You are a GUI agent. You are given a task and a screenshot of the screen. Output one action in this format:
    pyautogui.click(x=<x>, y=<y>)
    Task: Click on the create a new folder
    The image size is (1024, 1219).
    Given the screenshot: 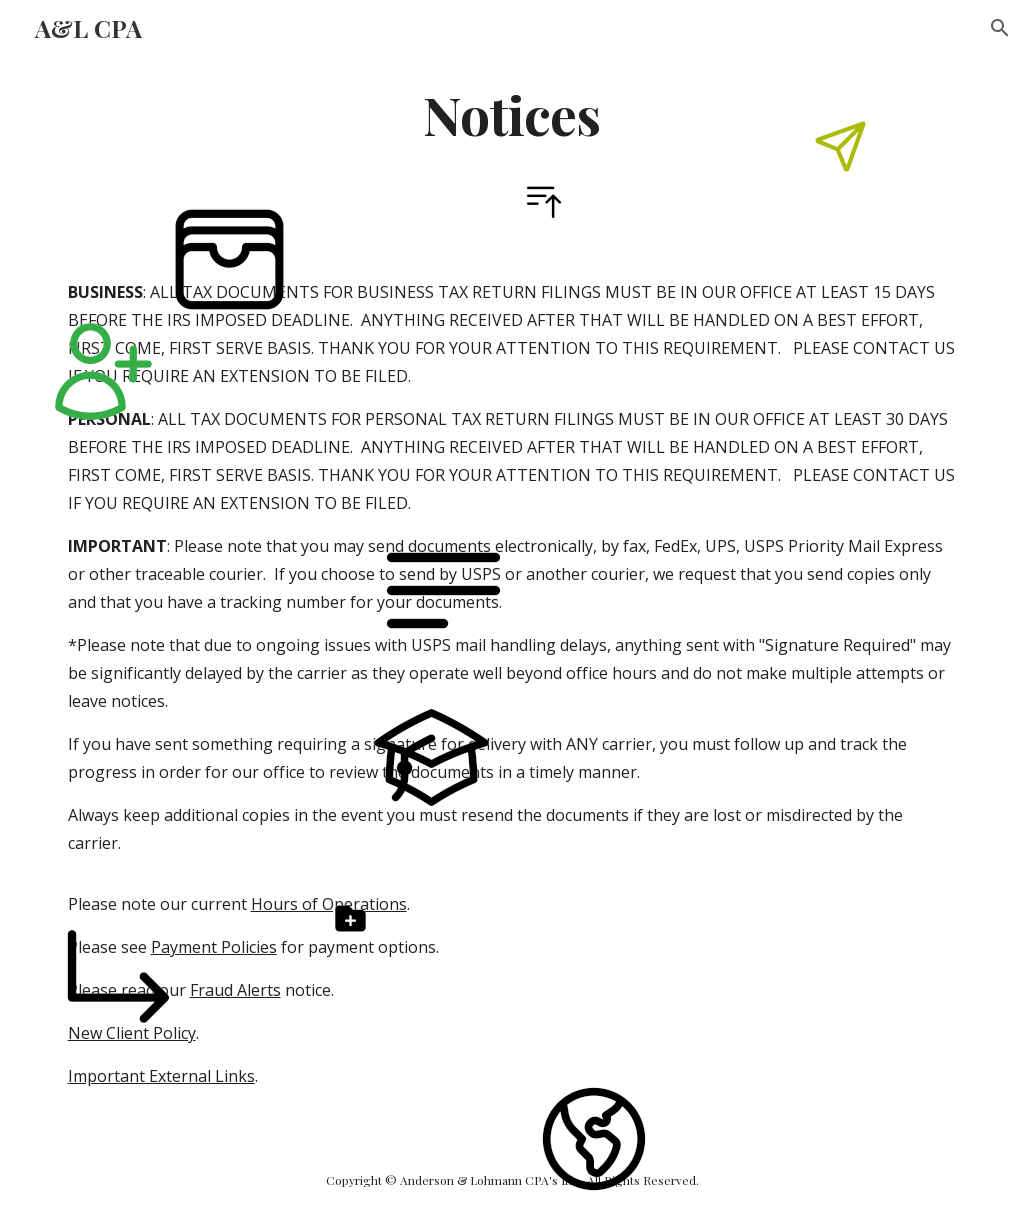 What is the action you would take?
    pyautogui.click(x=350, y=918)
    